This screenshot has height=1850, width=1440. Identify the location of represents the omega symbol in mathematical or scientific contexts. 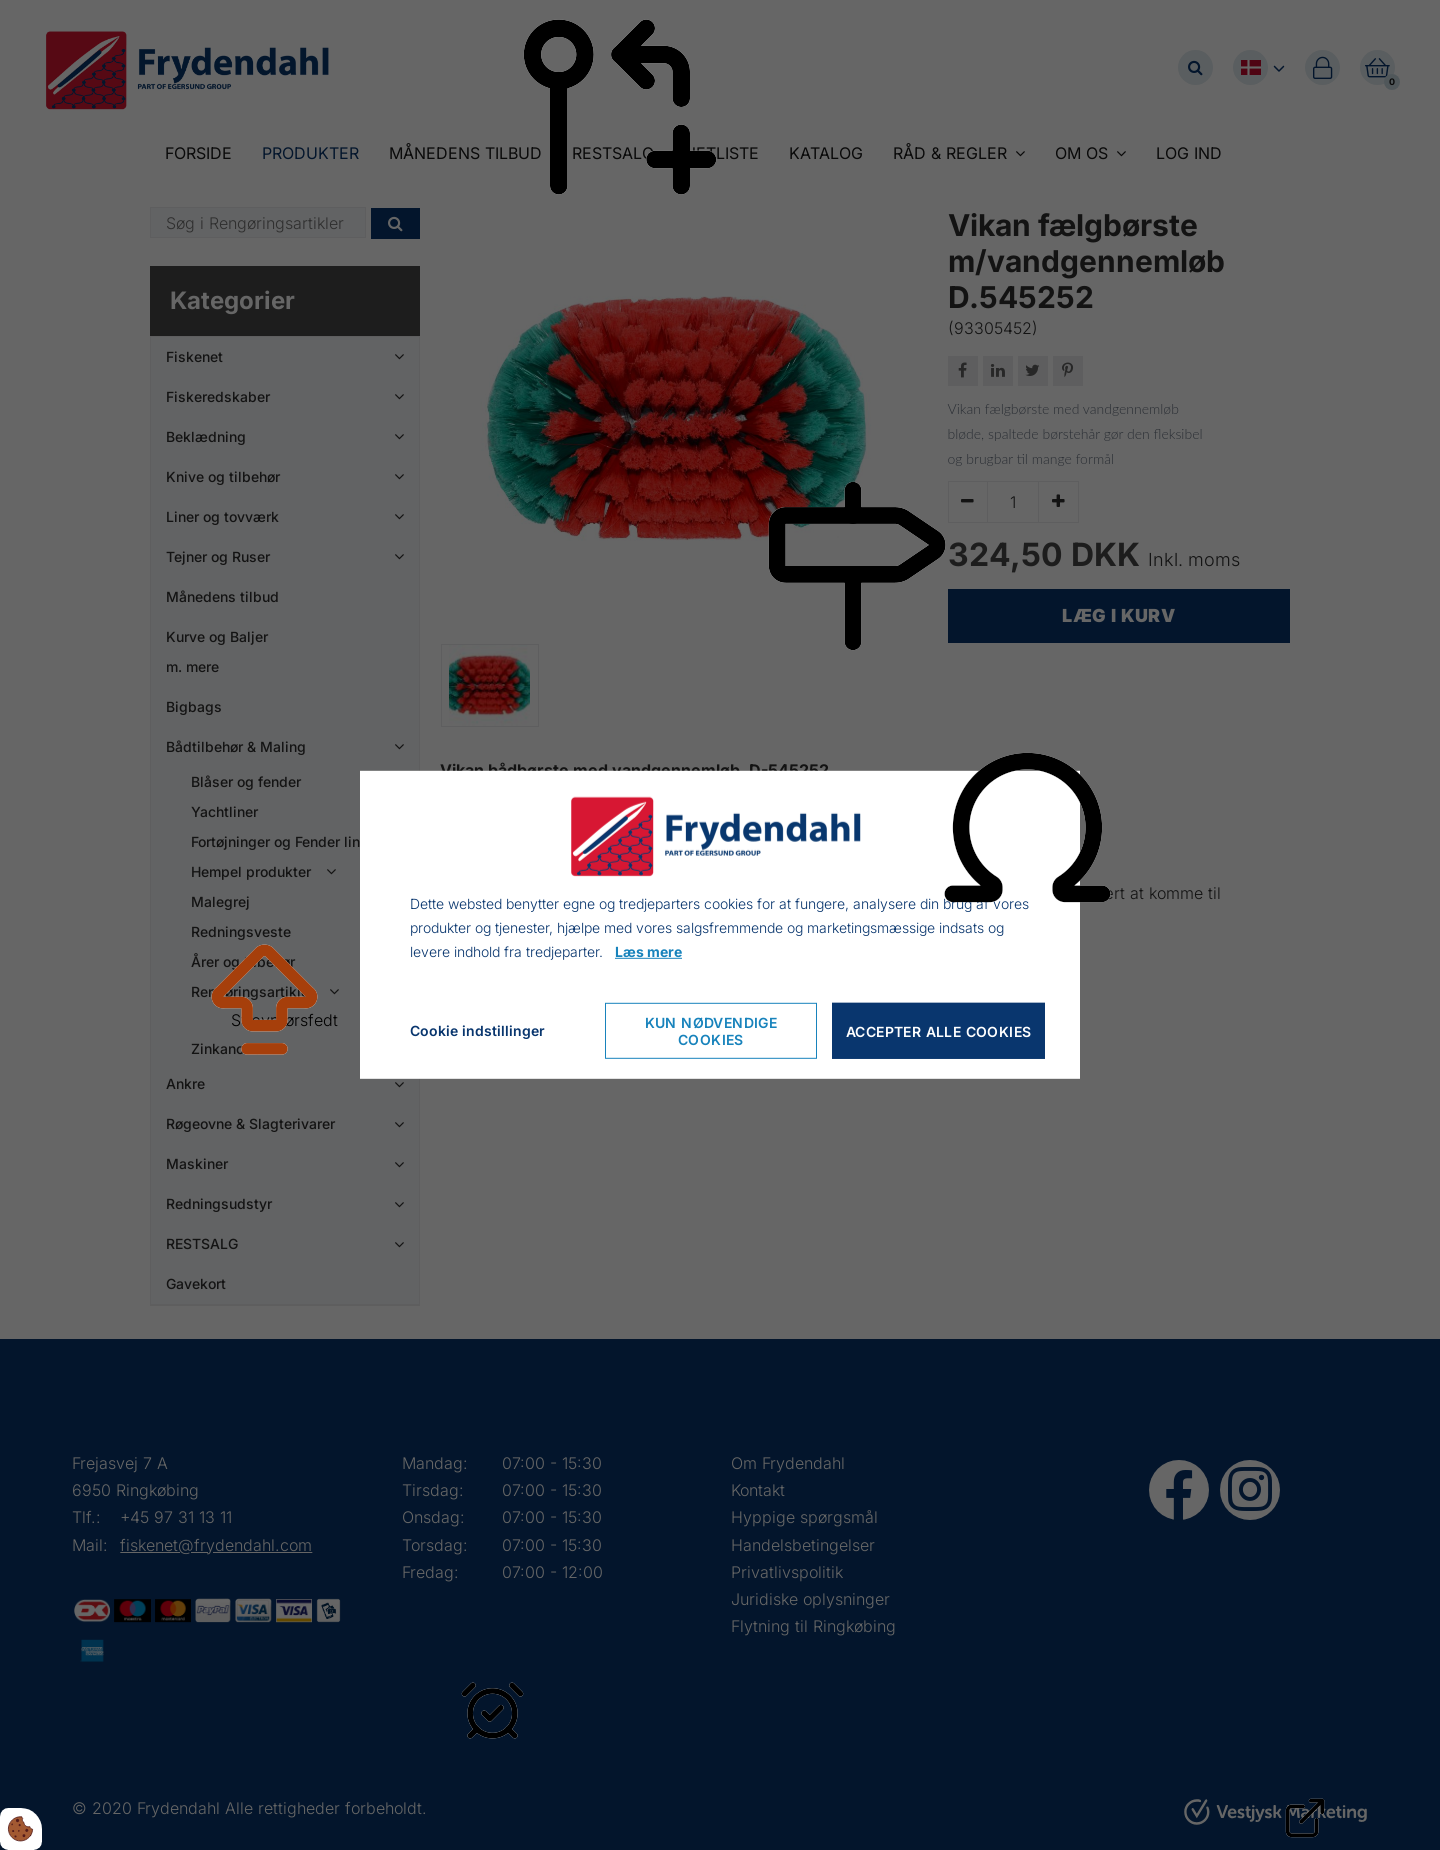
(1027, 827).